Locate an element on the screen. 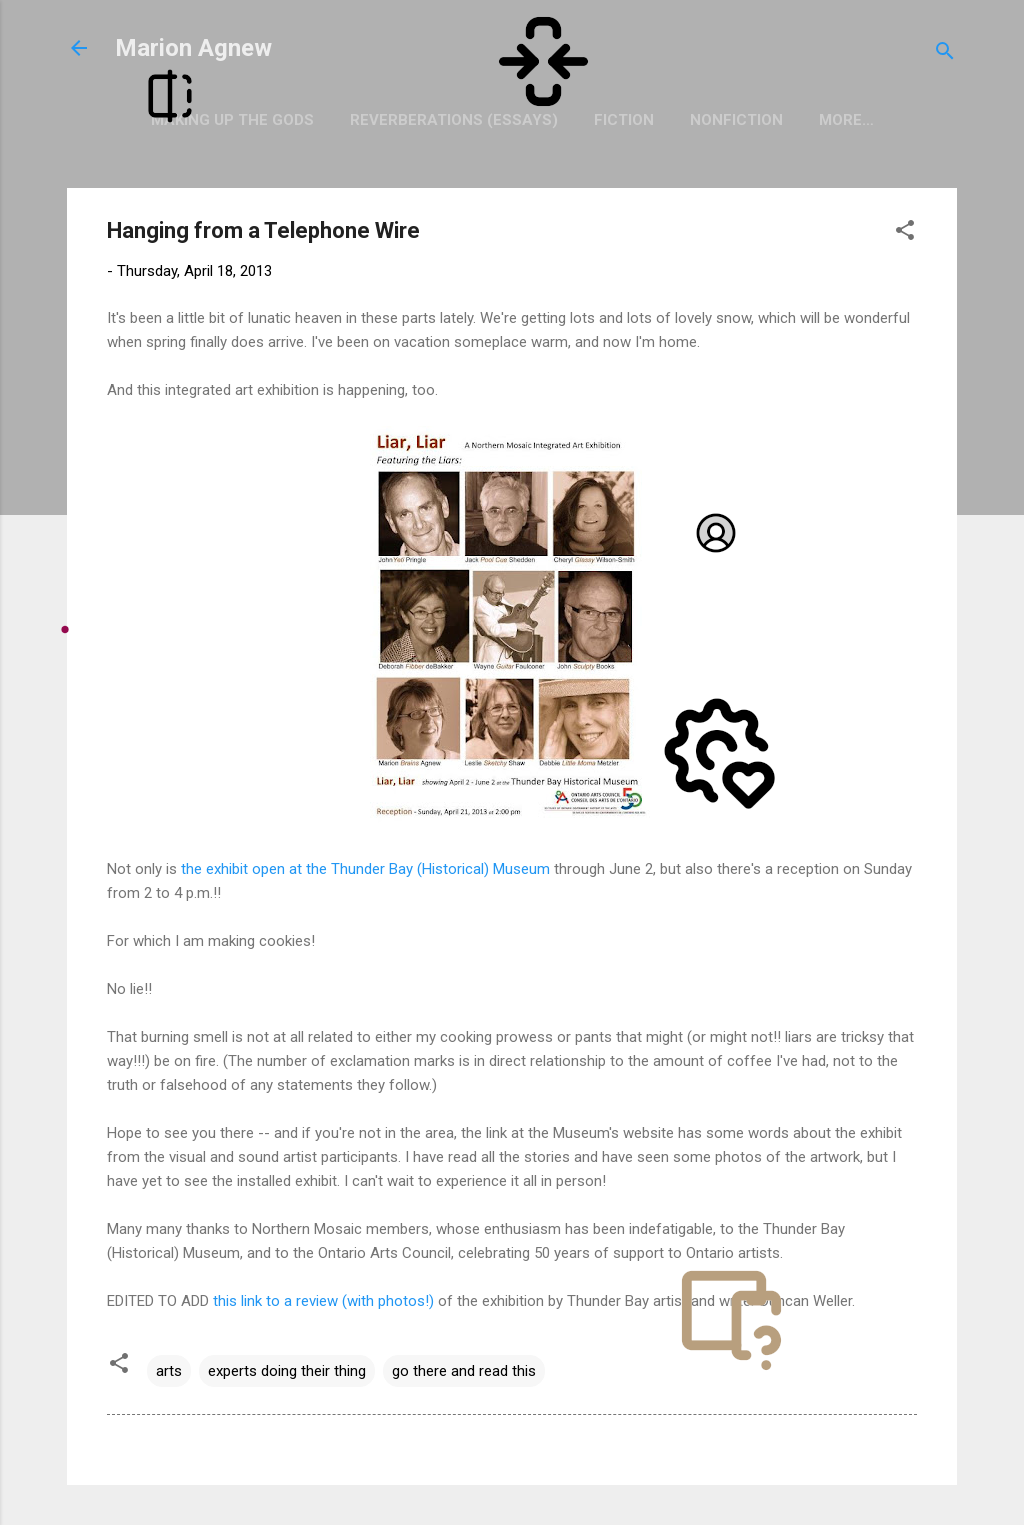 This screenshot has height=1525, width=1024. get help with connected devices is located at coordinates (731, 1315).